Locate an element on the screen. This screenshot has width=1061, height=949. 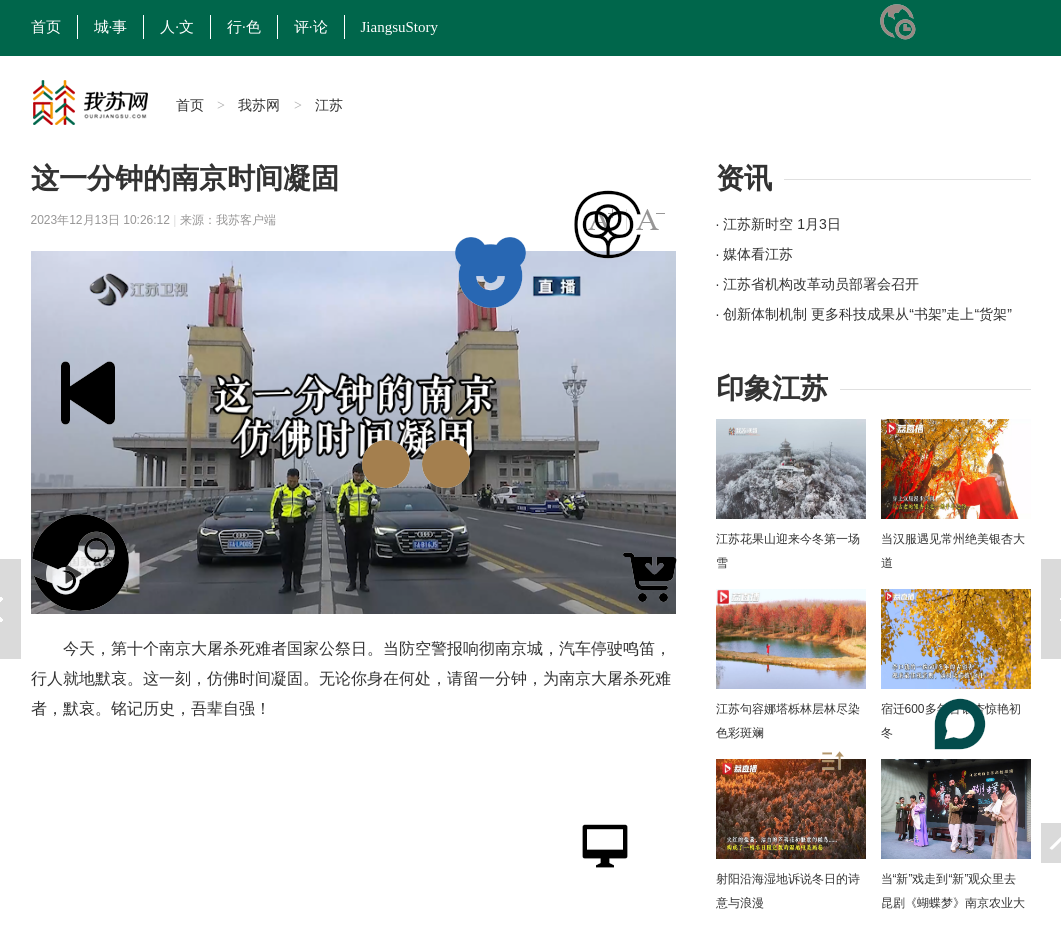
mac desktop or imac device is located at coordinates (605, 845).